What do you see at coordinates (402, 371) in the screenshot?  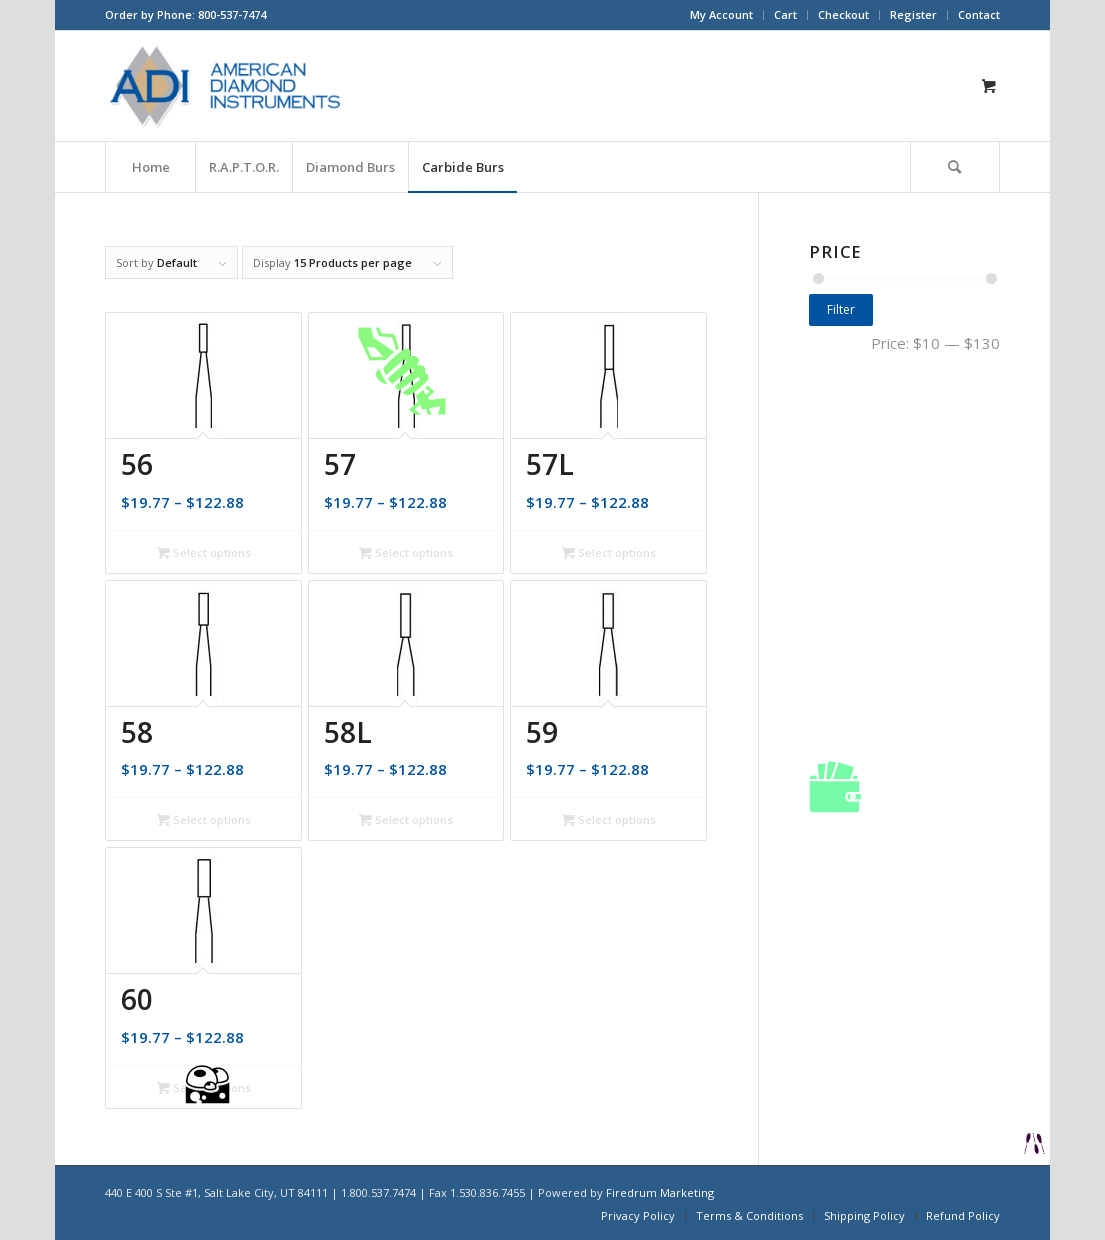 I see `activate thunder or lightning ability` at bounding box center [402, 371].